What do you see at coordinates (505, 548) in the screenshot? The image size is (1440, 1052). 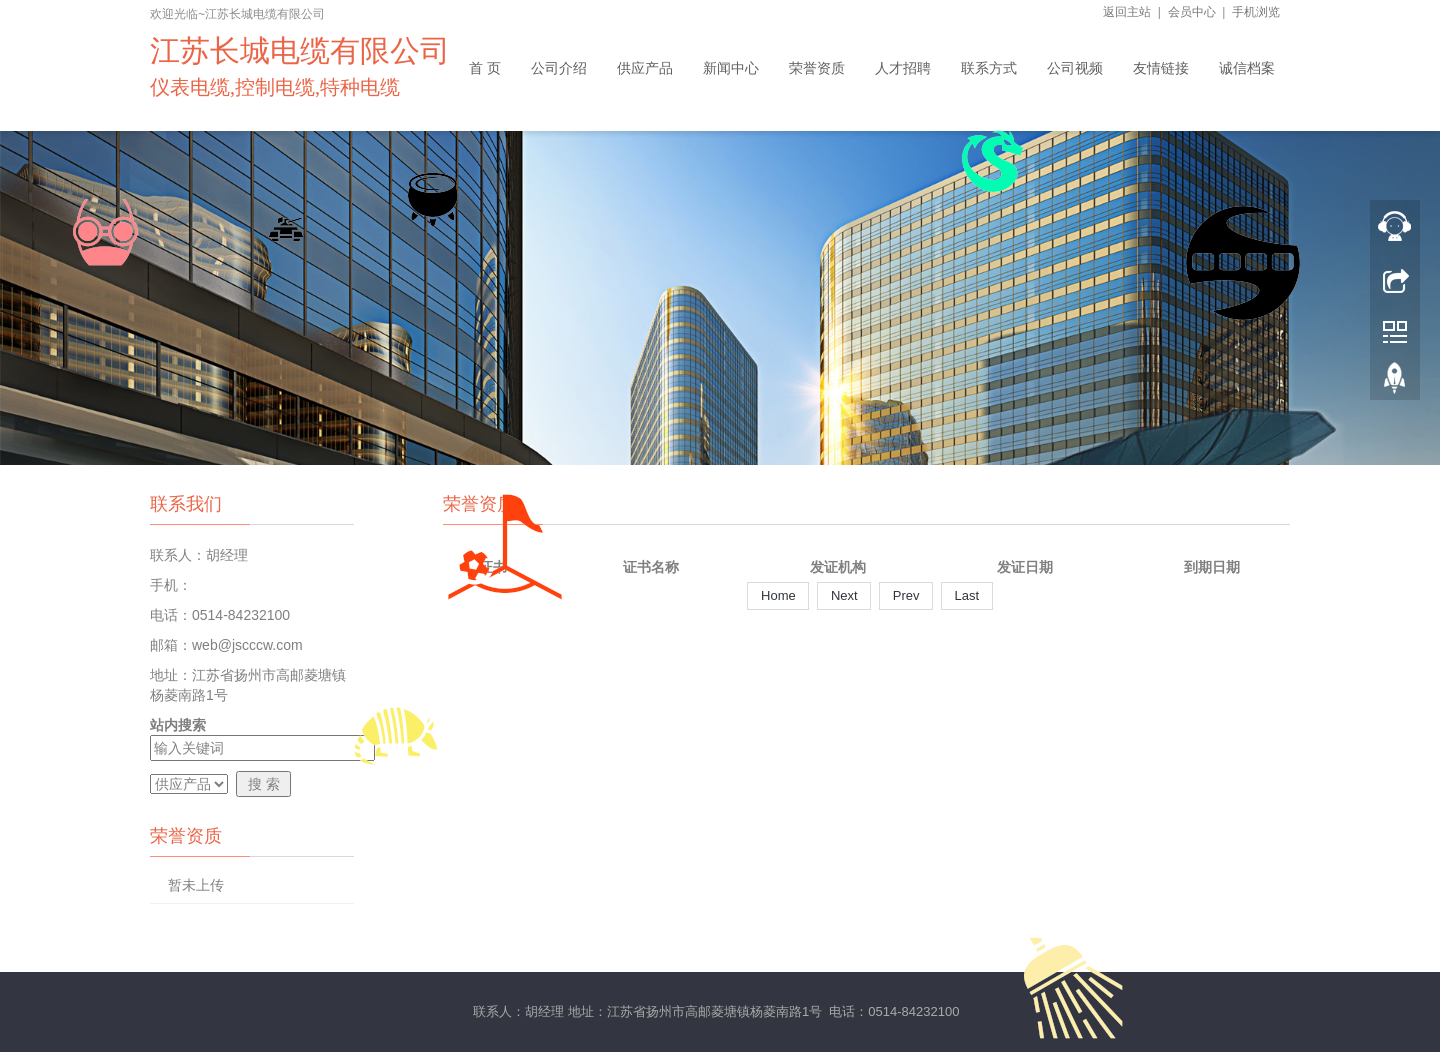 I see `indicates a corner kick in a soccer/football game` at bounding box center [505, 548].